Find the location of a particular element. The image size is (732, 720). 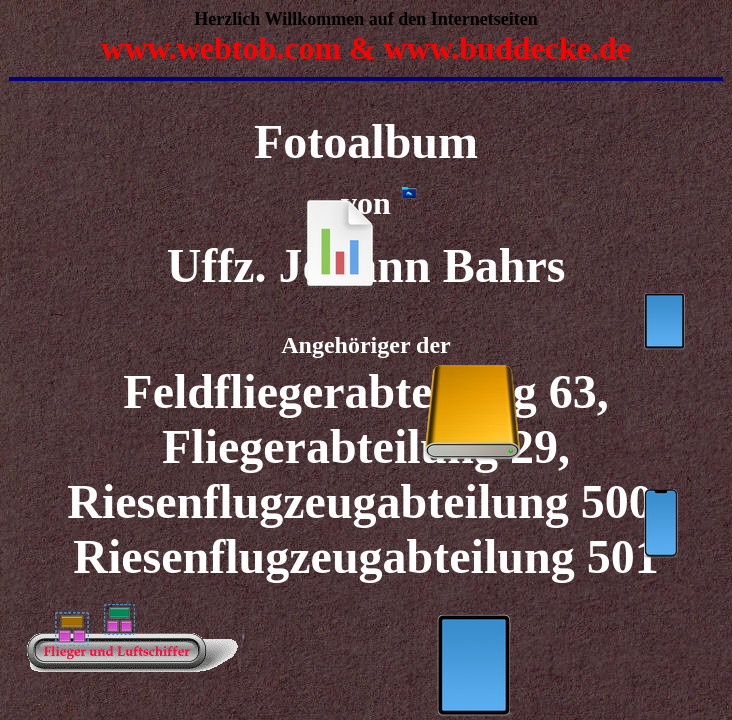

open wondershare document cloud folder is located at coordinates (409, 193).